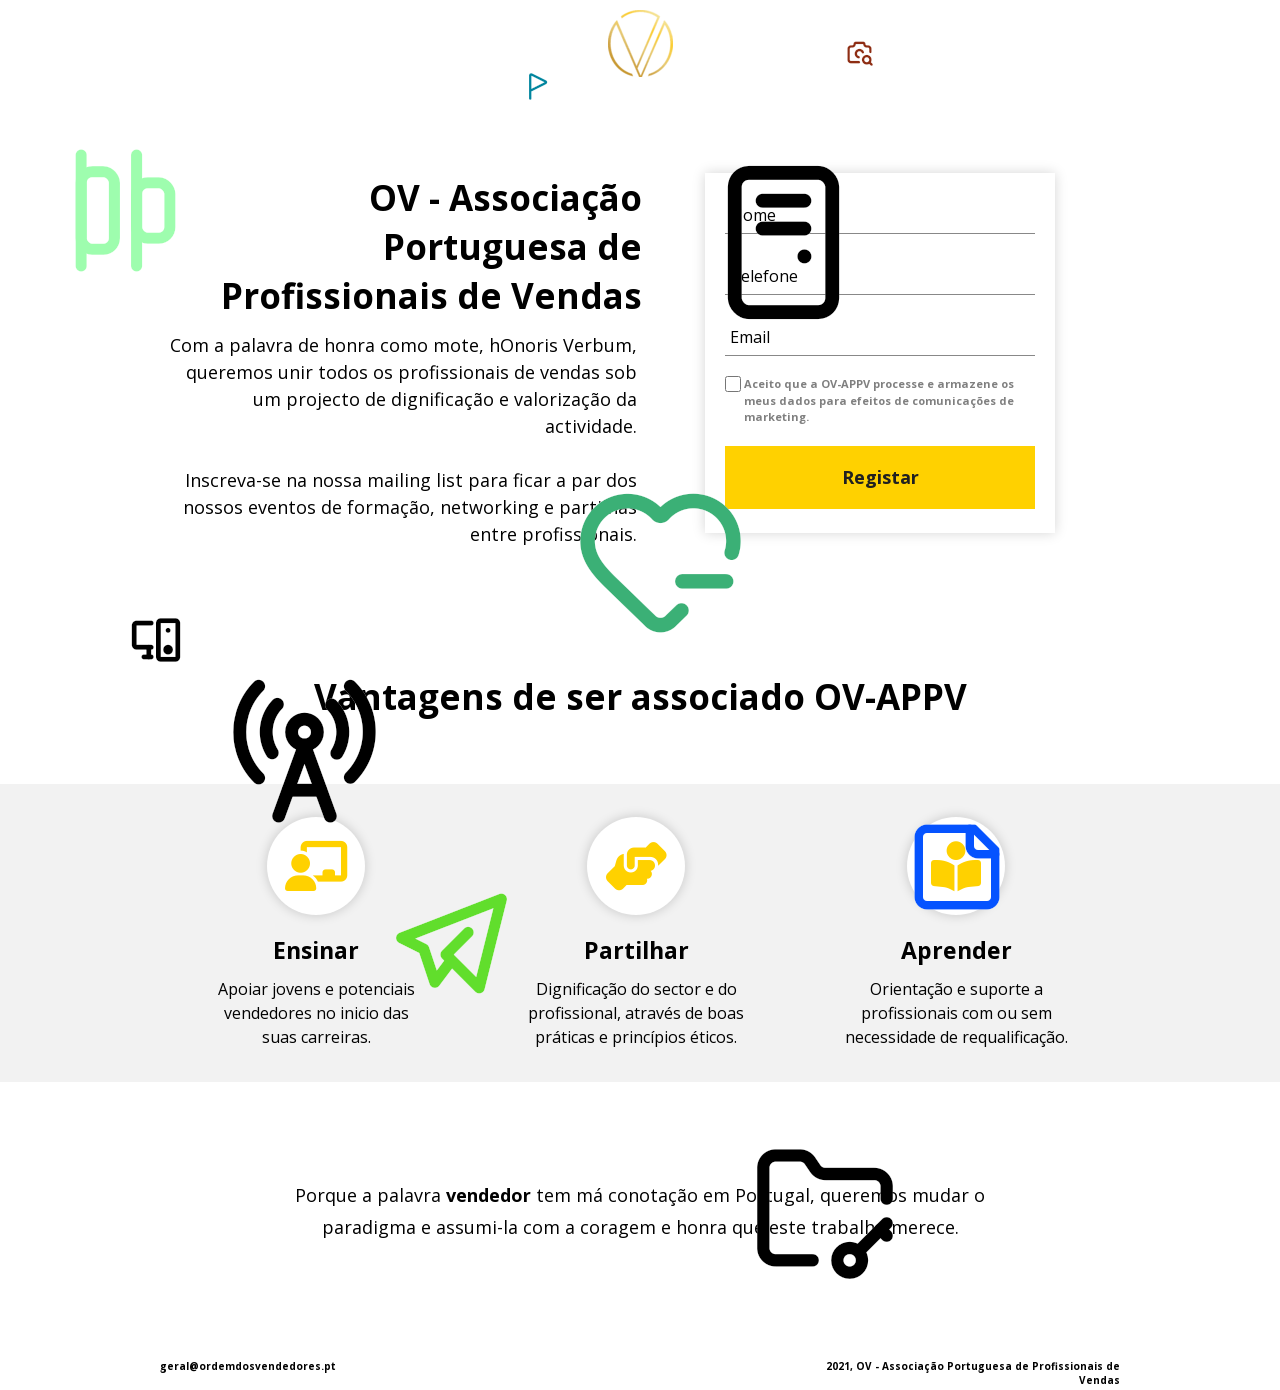 The height and width of the screenshot is (1390, 1280). What do you see at coordinates (660, 559) in the screenshot?
I see `remove from favorites` at bounding box center [660, 559].